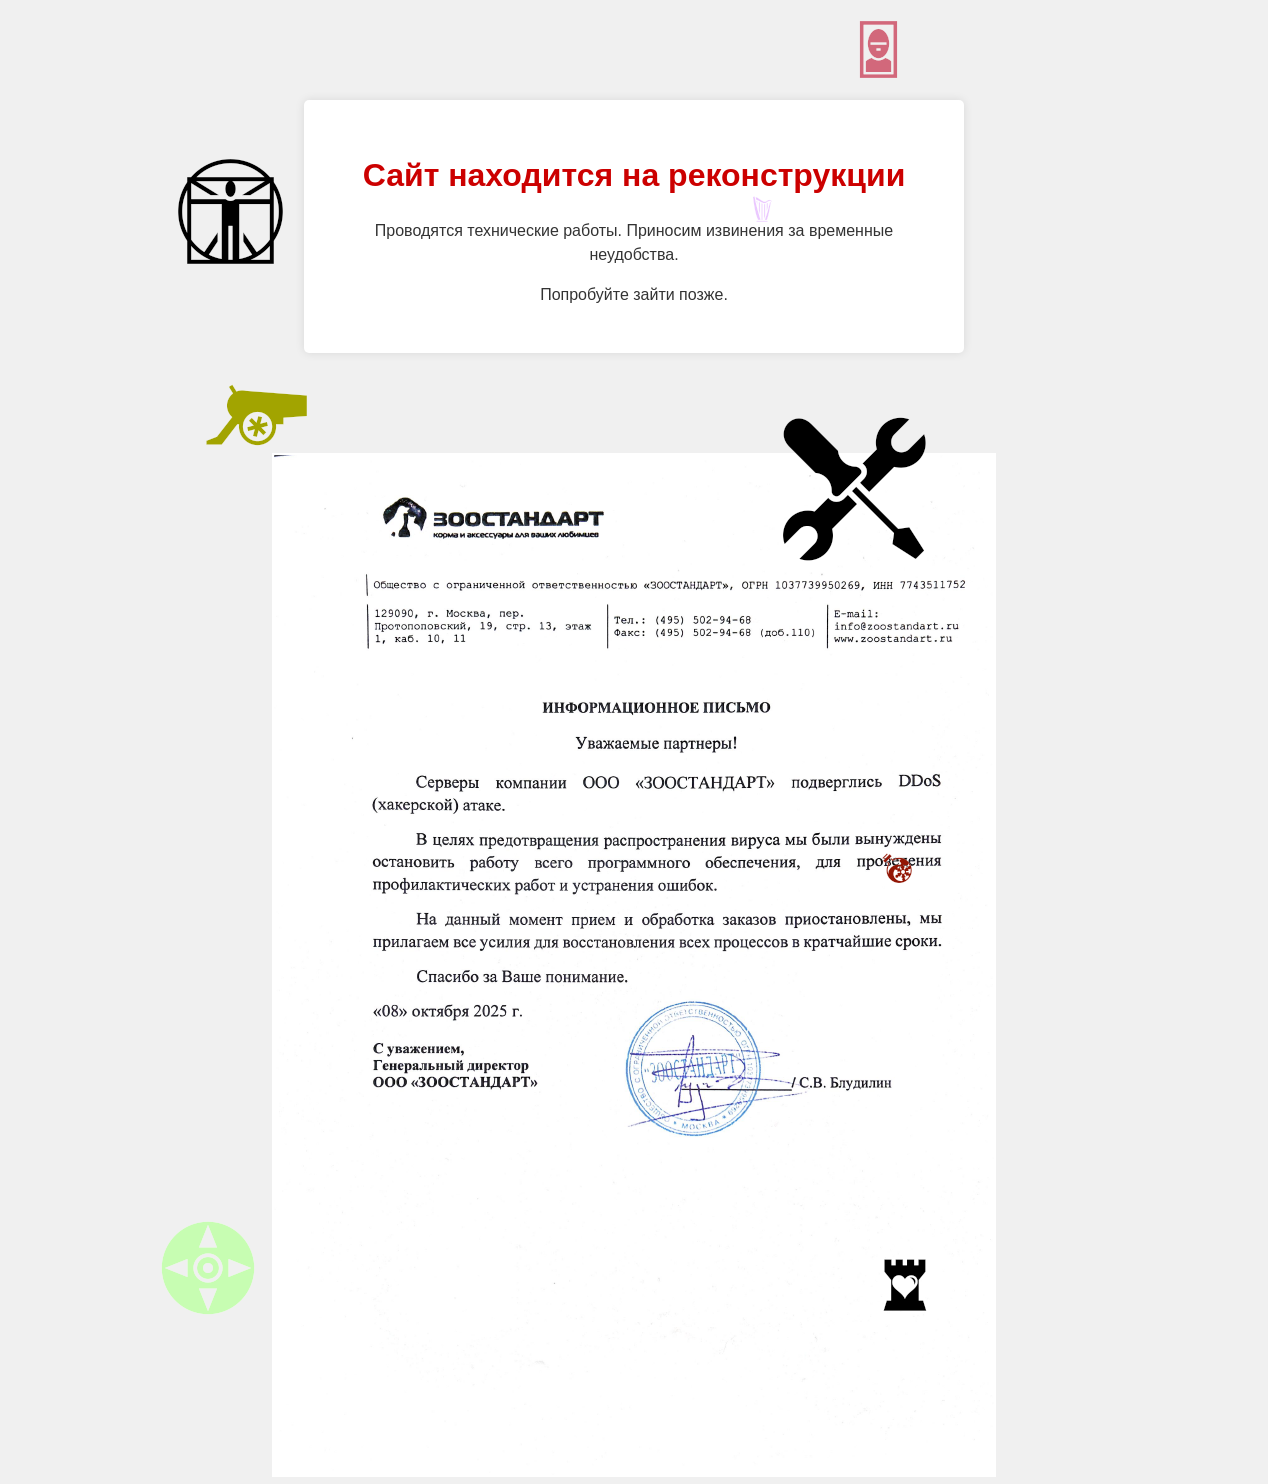 The height and width of the screenshot is (1484, 1268). Describe the element at coordinates (762, 209) in the screenshot. I see `access music or audio settings` at that location.